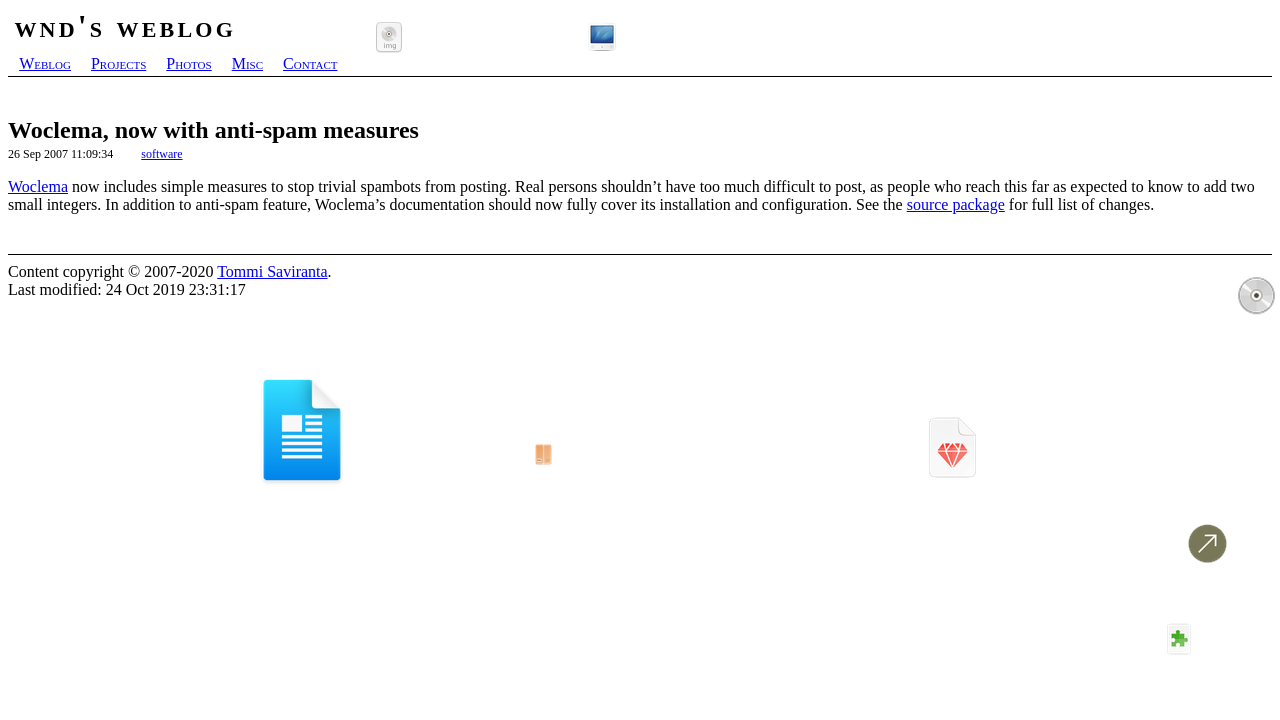 This screenshot has width=1280, height=720. Describe the element at coordinates (602, 37) in the screenshot. I see `represents an apple emac computer` at that location.